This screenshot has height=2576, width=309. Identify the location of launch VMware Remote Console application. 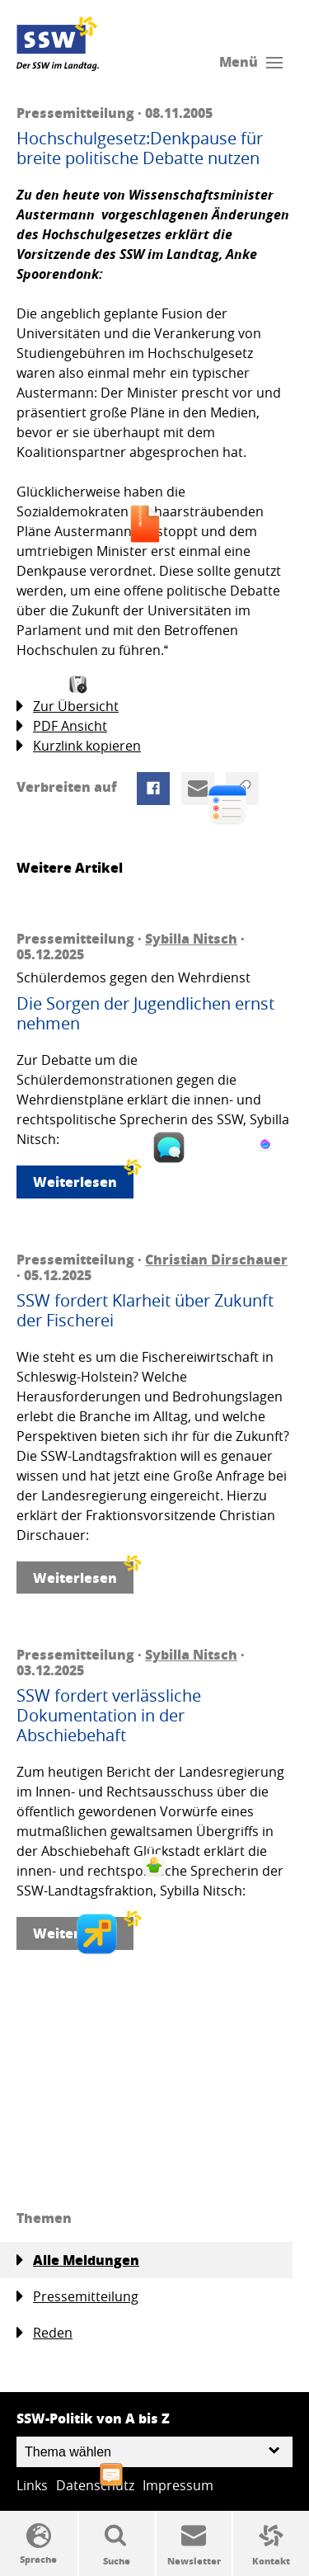
(96, 1933).